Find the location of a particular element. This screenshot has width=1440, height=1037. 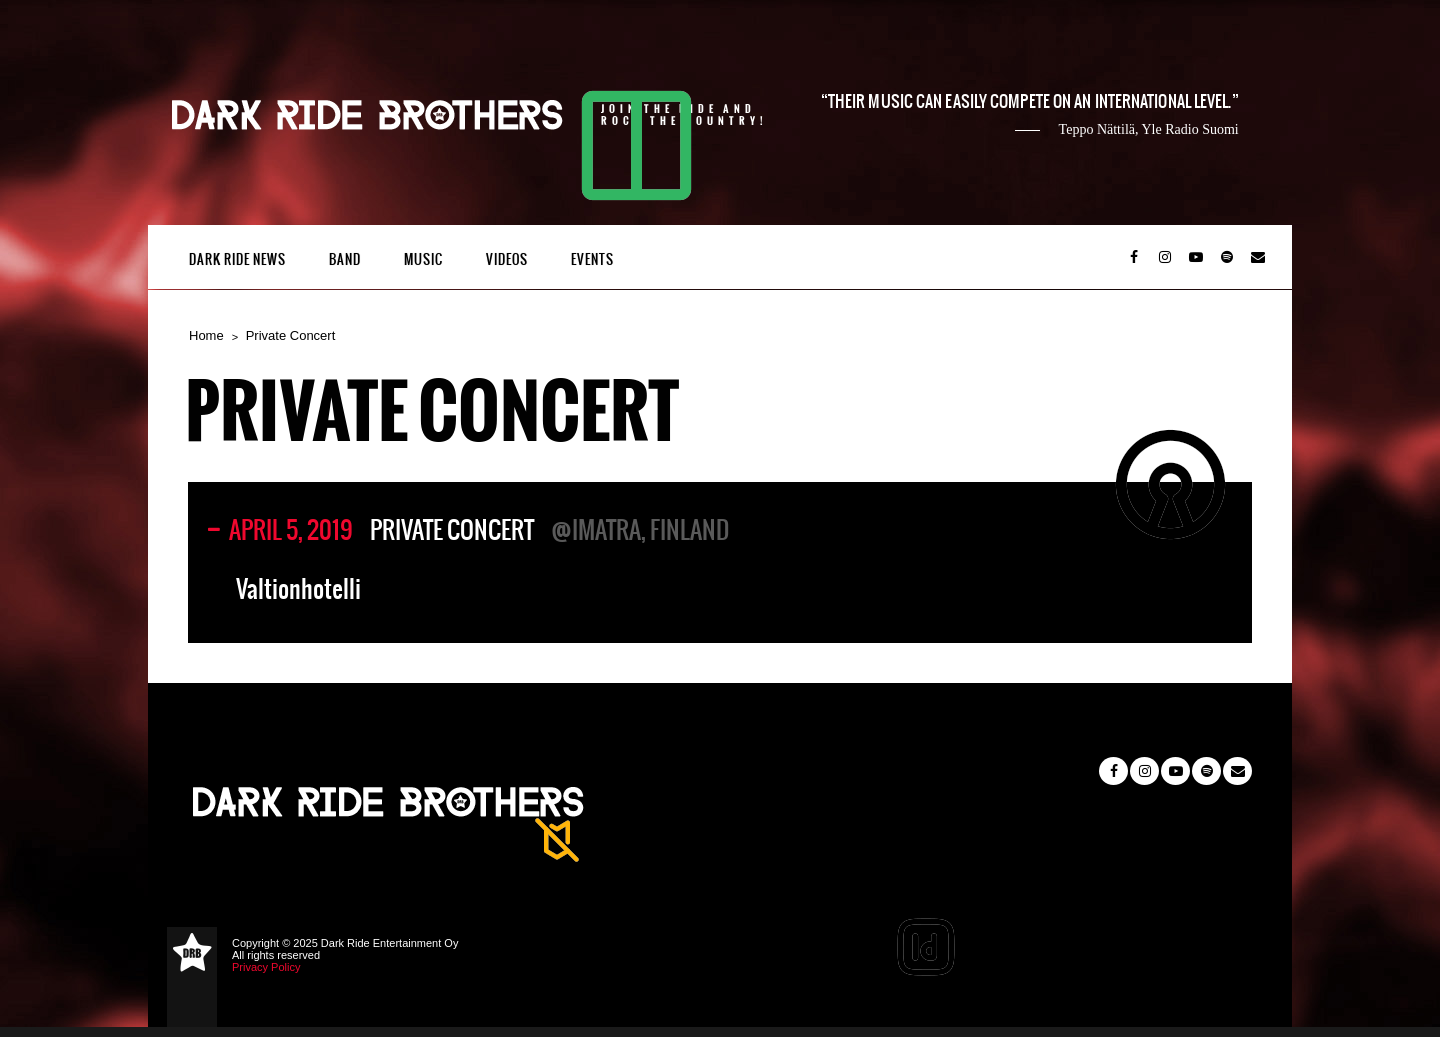

connect to OpenVPN service is located at coordinates (1170, 484).